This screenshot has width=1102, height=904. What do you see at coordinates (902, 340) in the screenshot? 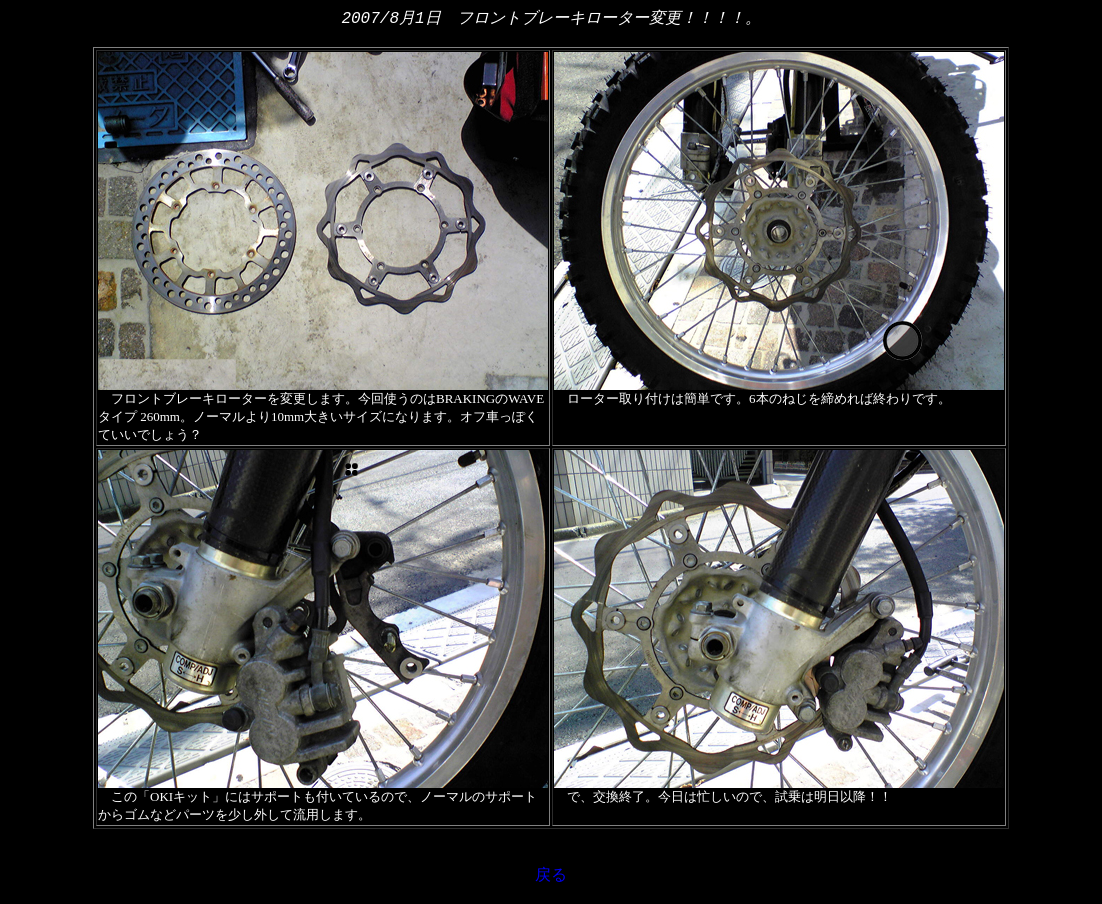
I see `camera lens or photography mode` at bounding box center [902, 340].